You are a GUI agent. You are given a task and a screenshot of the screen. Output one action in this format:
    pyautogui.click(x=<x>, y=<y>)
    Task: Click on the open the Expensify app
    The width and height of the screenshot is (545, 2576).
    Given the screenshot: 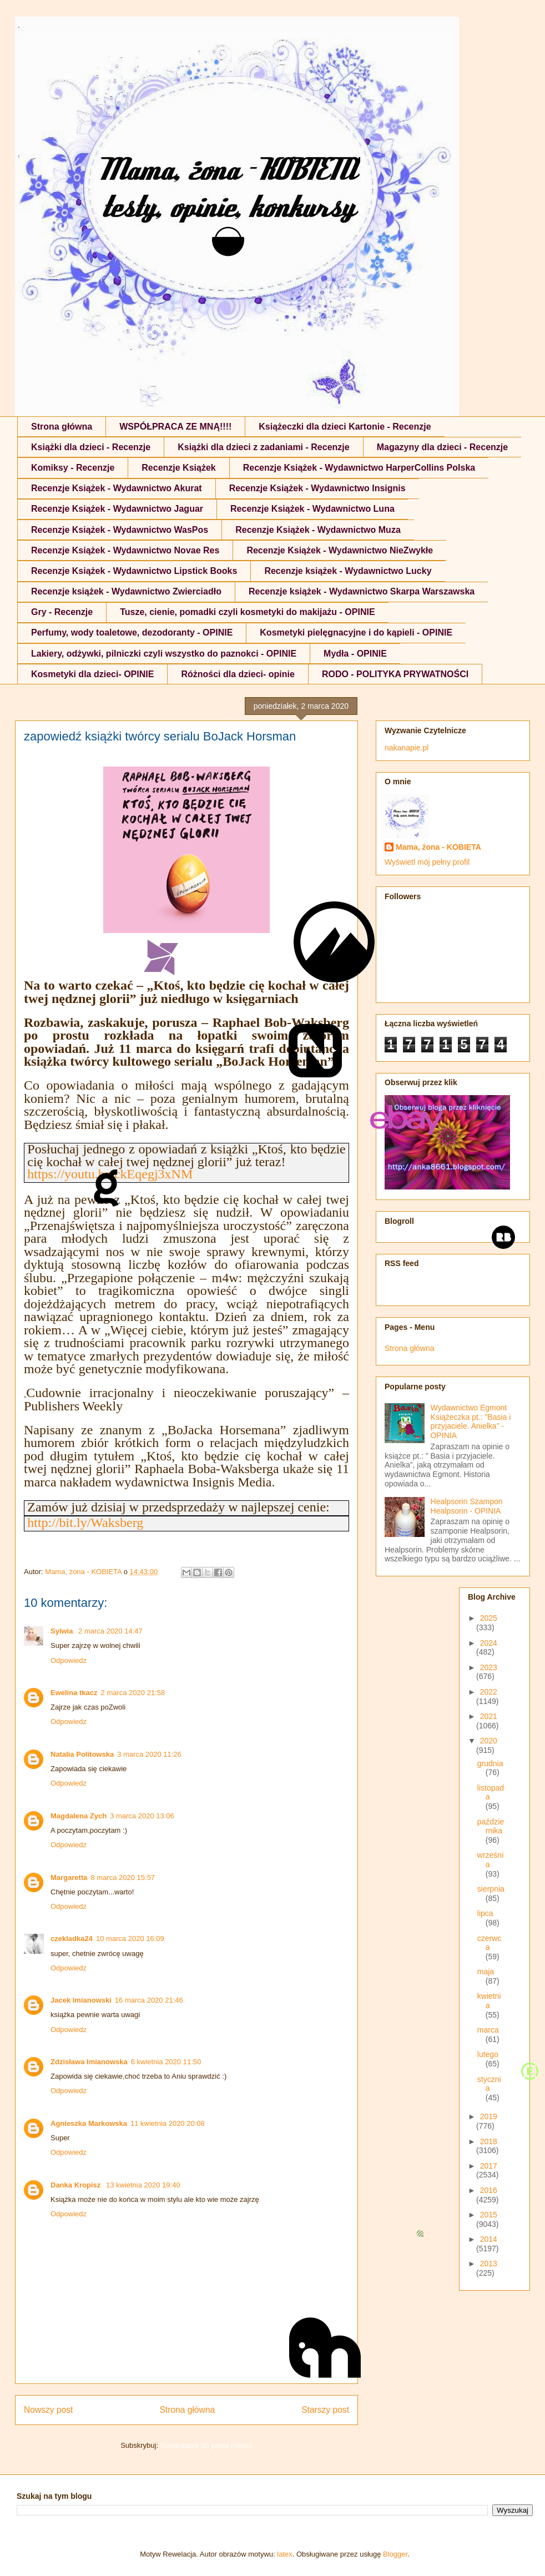 What is the action you would take?
    pyautogui.click(x=529, y=2071)
    